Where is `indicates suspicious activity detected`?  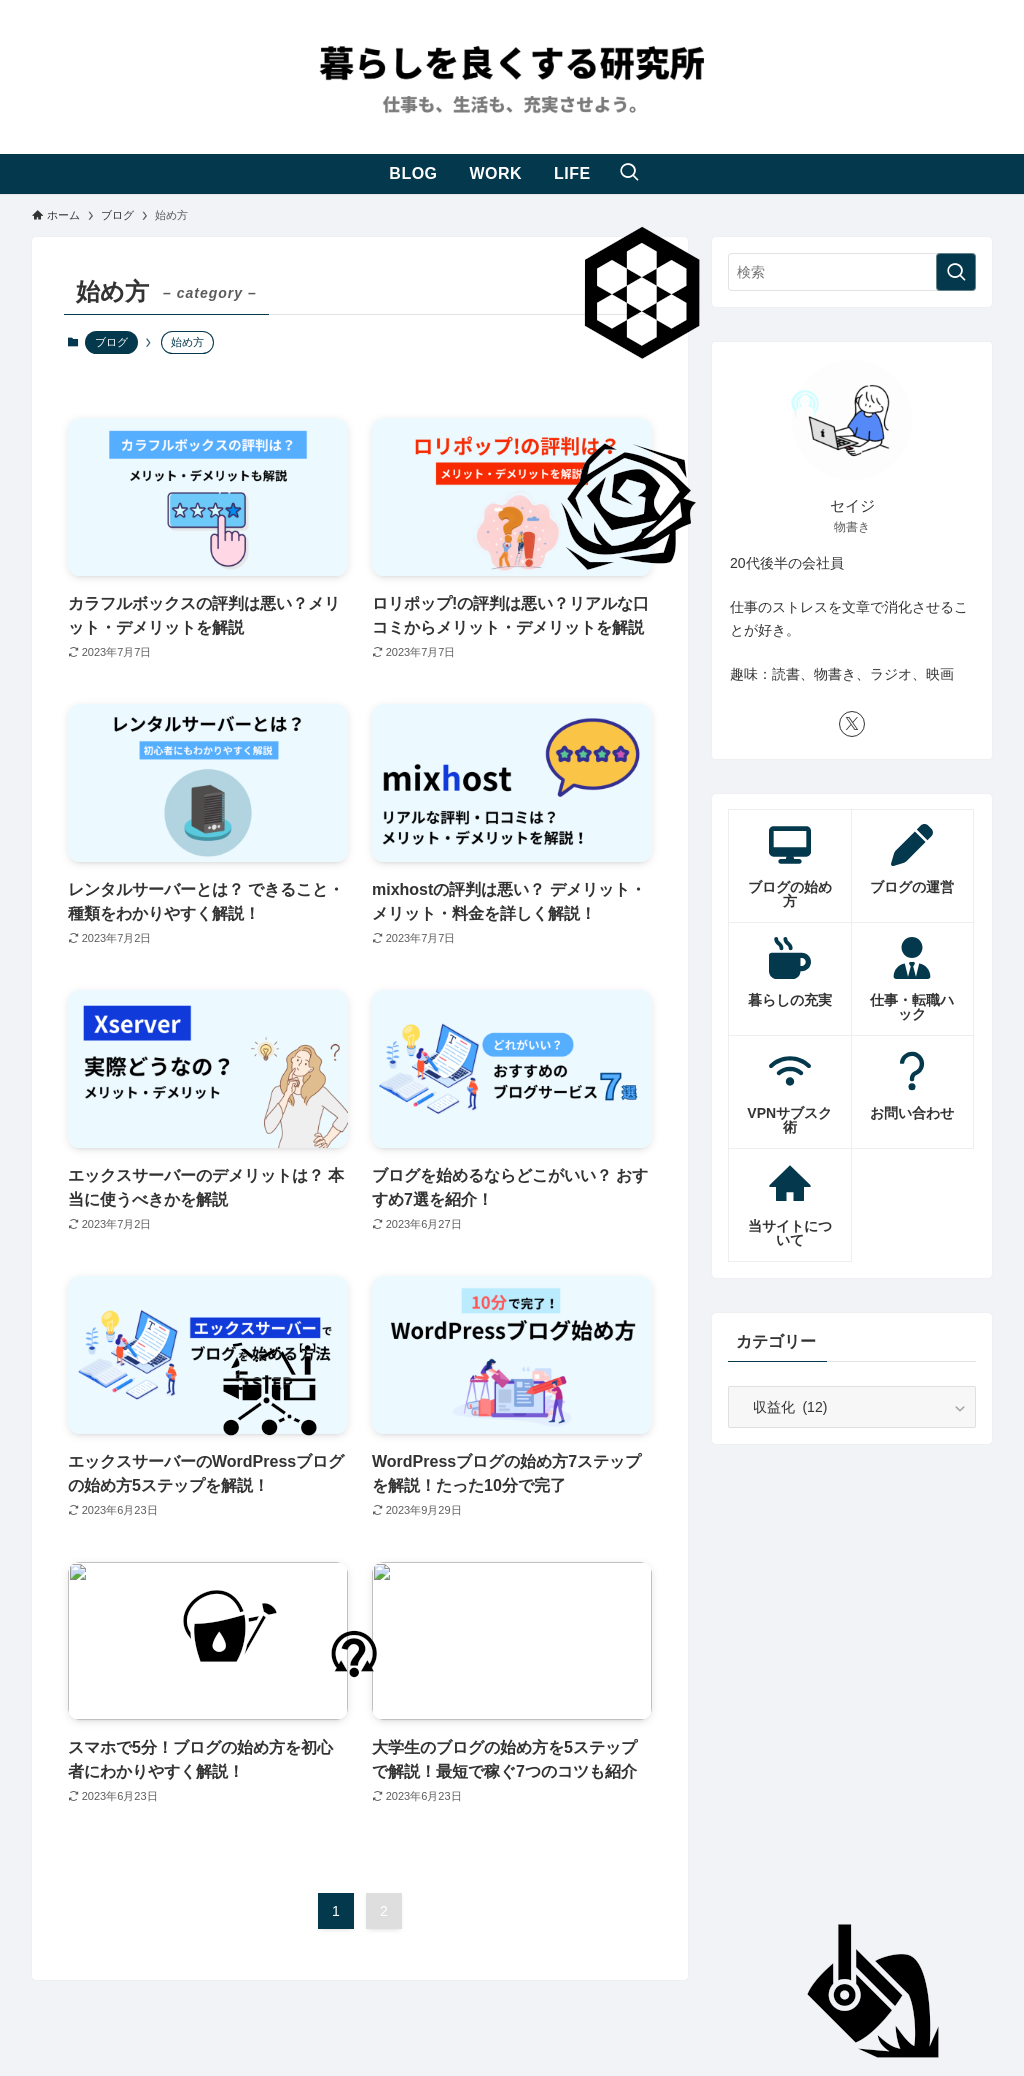
indicates suspicious activity detected is located at coordinates (805, 404).